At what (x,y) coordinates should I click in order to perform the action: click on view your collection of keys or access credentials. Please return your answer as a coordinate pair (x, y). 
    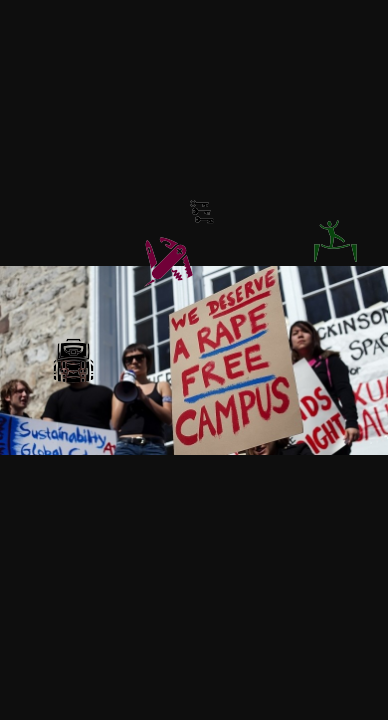
    Looking at the image, I should click on (201, 211).